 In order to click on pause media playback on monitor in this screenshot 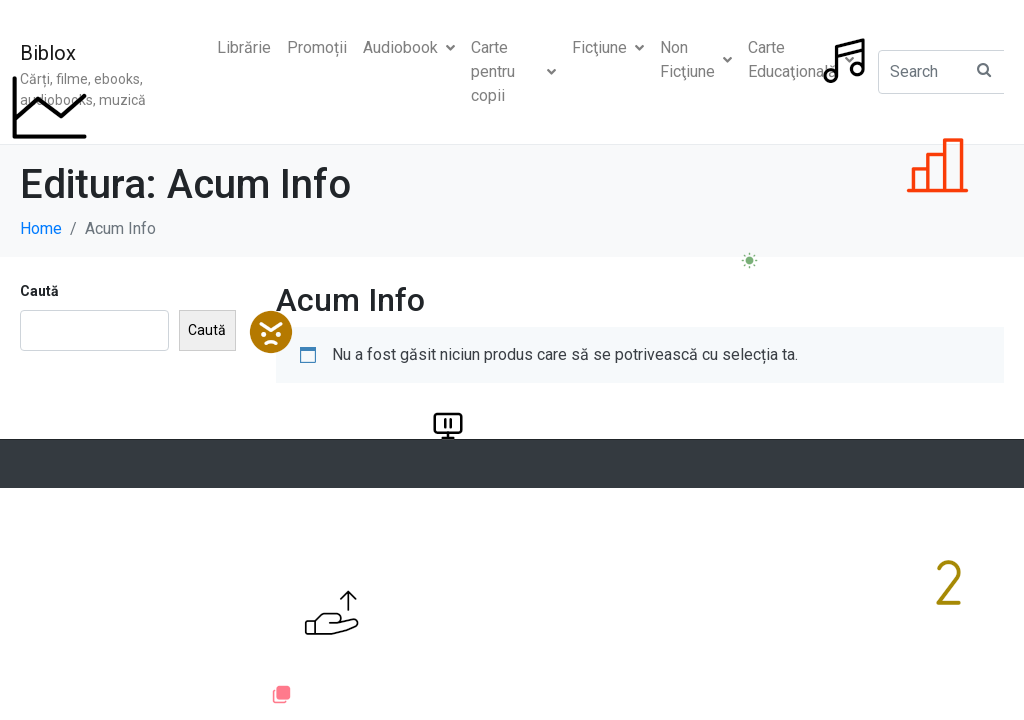, I will do `click(448, 426)`.